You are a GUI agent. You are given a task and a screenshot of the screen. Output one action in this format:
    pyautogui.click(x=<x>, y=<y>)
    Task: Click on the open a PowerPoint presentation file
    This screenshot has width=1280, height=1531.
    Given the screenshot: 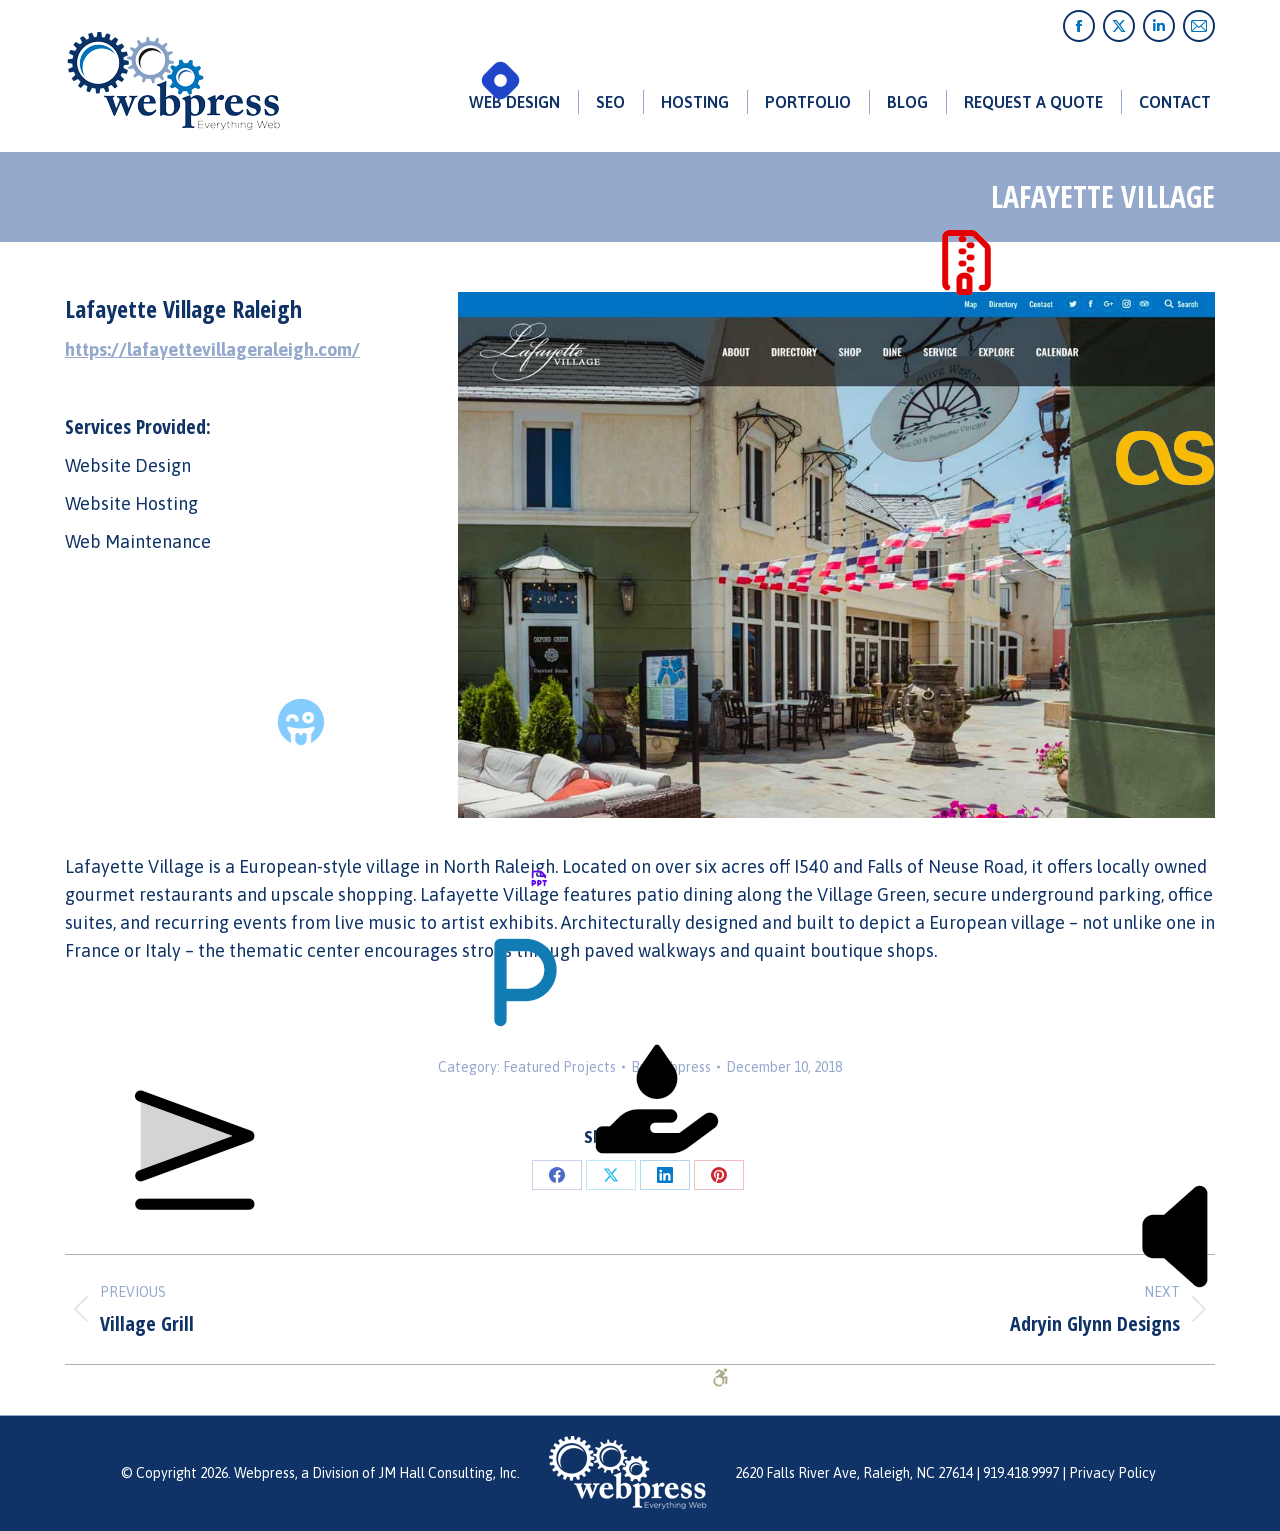 What is the action you would take?
    pyautogui.click(x=539, y=879)
    